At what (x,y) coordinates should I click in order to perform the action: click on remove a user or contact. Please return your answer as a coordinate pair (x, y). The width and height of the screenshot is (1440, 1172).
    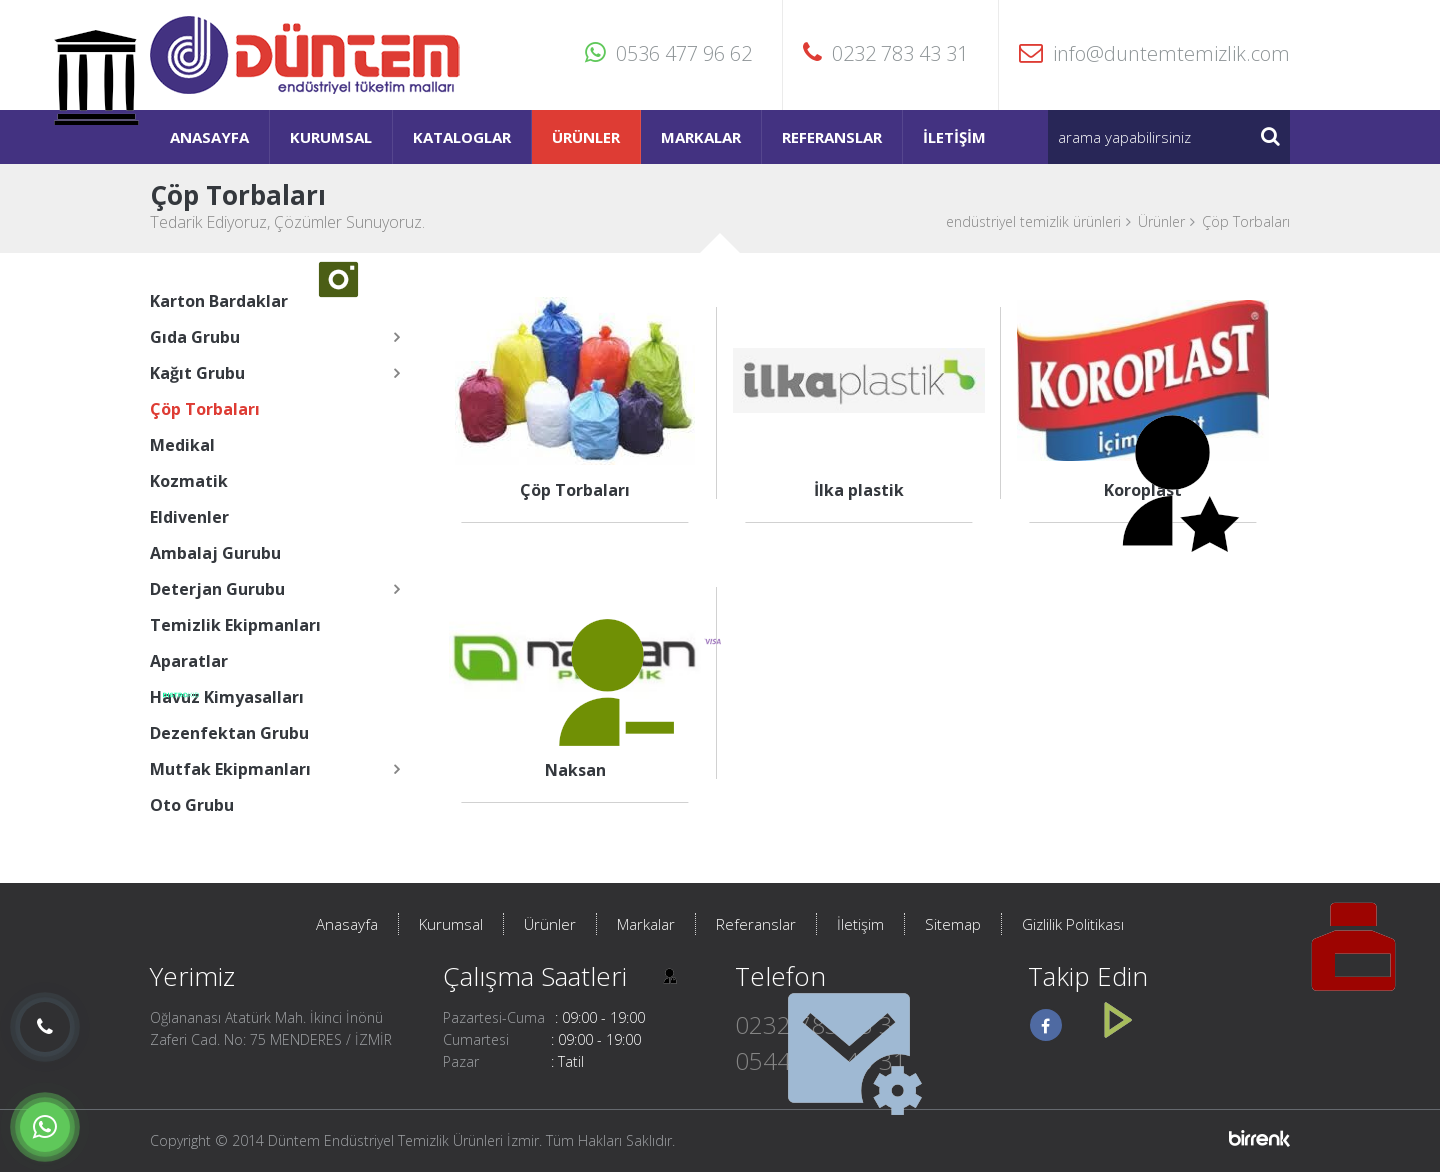
    Looking at the image, I should click on (607, 685).